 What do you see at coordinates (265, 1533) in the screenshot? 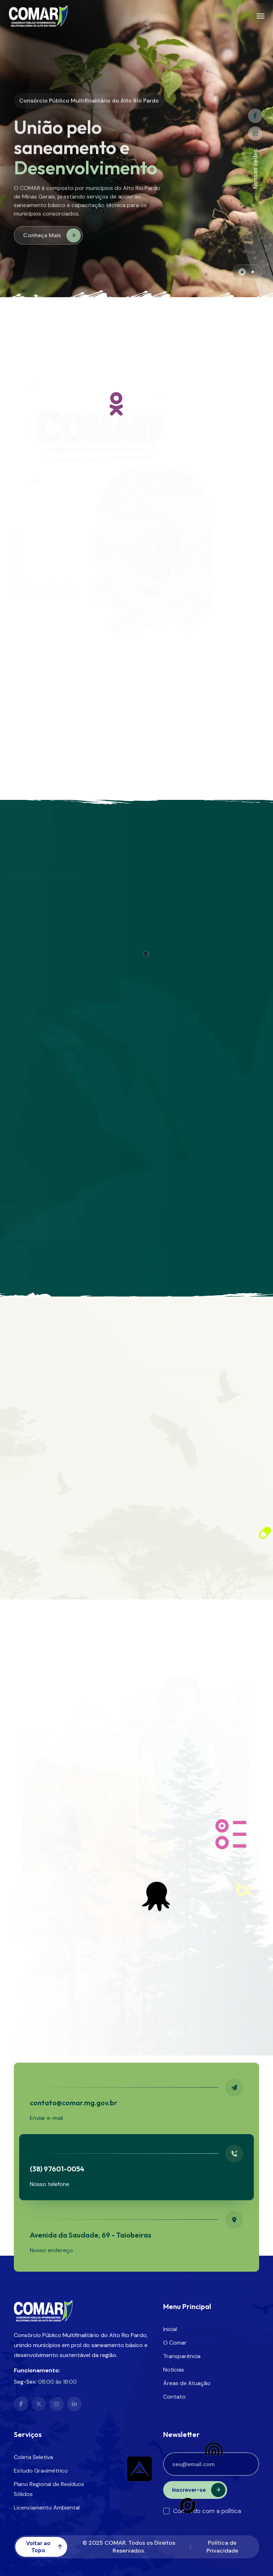
I see `access medication or pharmacy features` at bounding box center [265, 1533].